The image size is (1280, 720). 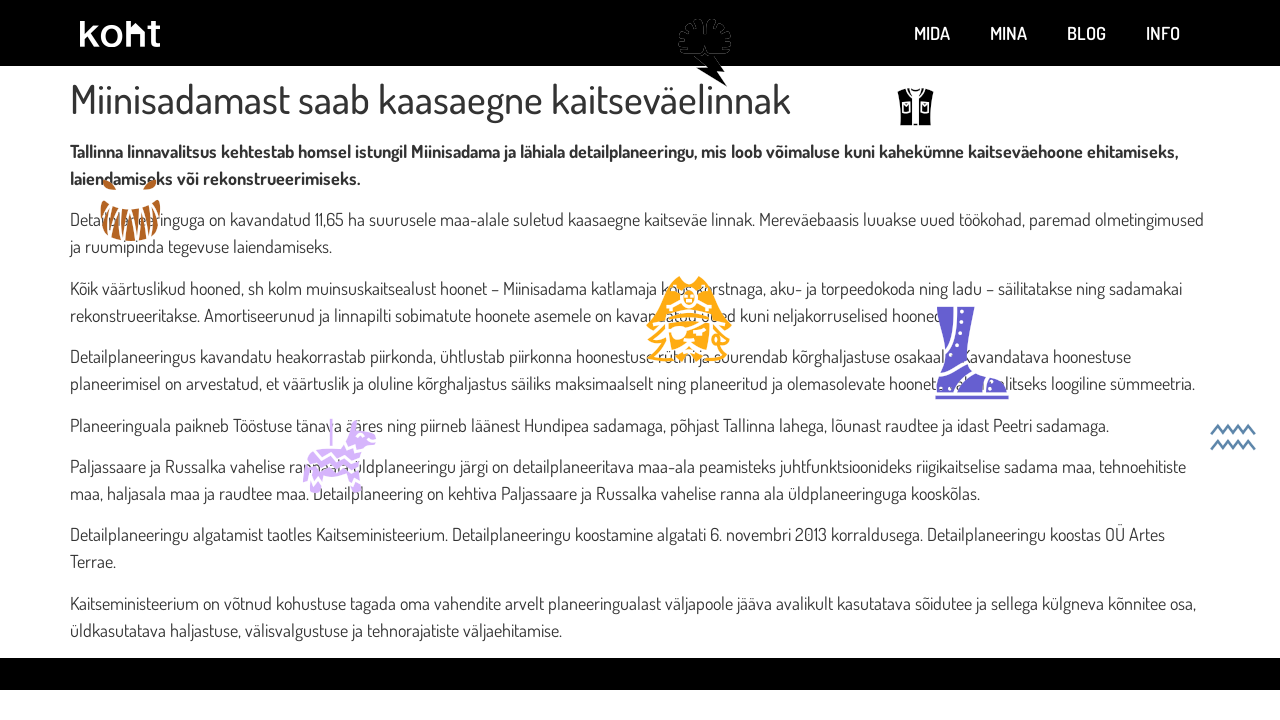 I want to click on start a brainstorming session, so click(x=704, y=52).